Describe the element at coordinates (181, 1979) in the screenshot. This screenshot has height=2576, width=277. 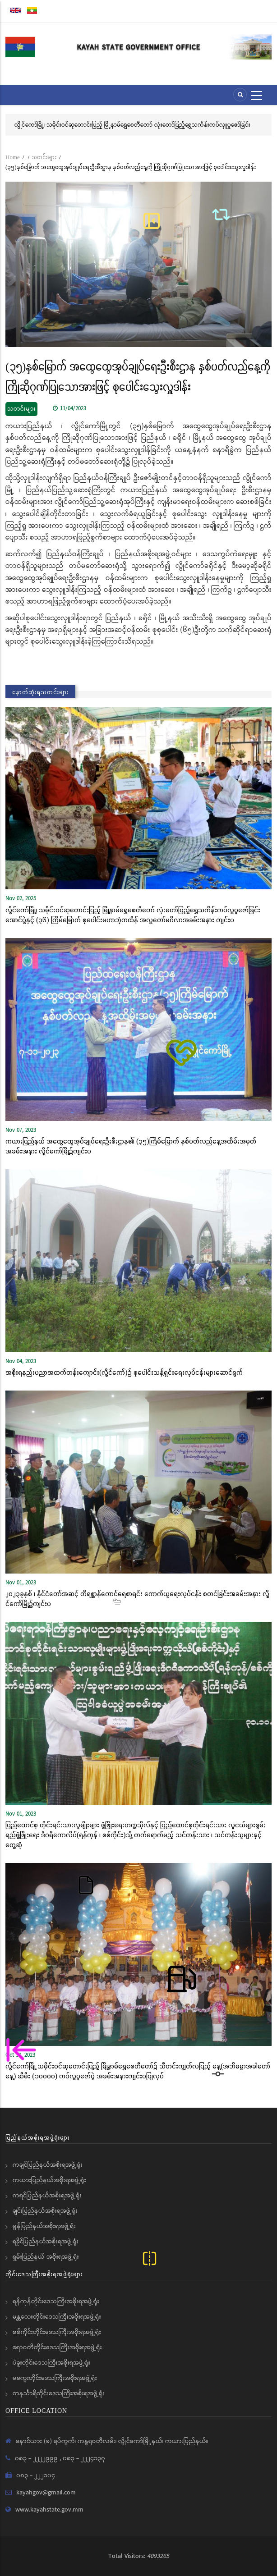
I see `find nearby gas stations` at that location.